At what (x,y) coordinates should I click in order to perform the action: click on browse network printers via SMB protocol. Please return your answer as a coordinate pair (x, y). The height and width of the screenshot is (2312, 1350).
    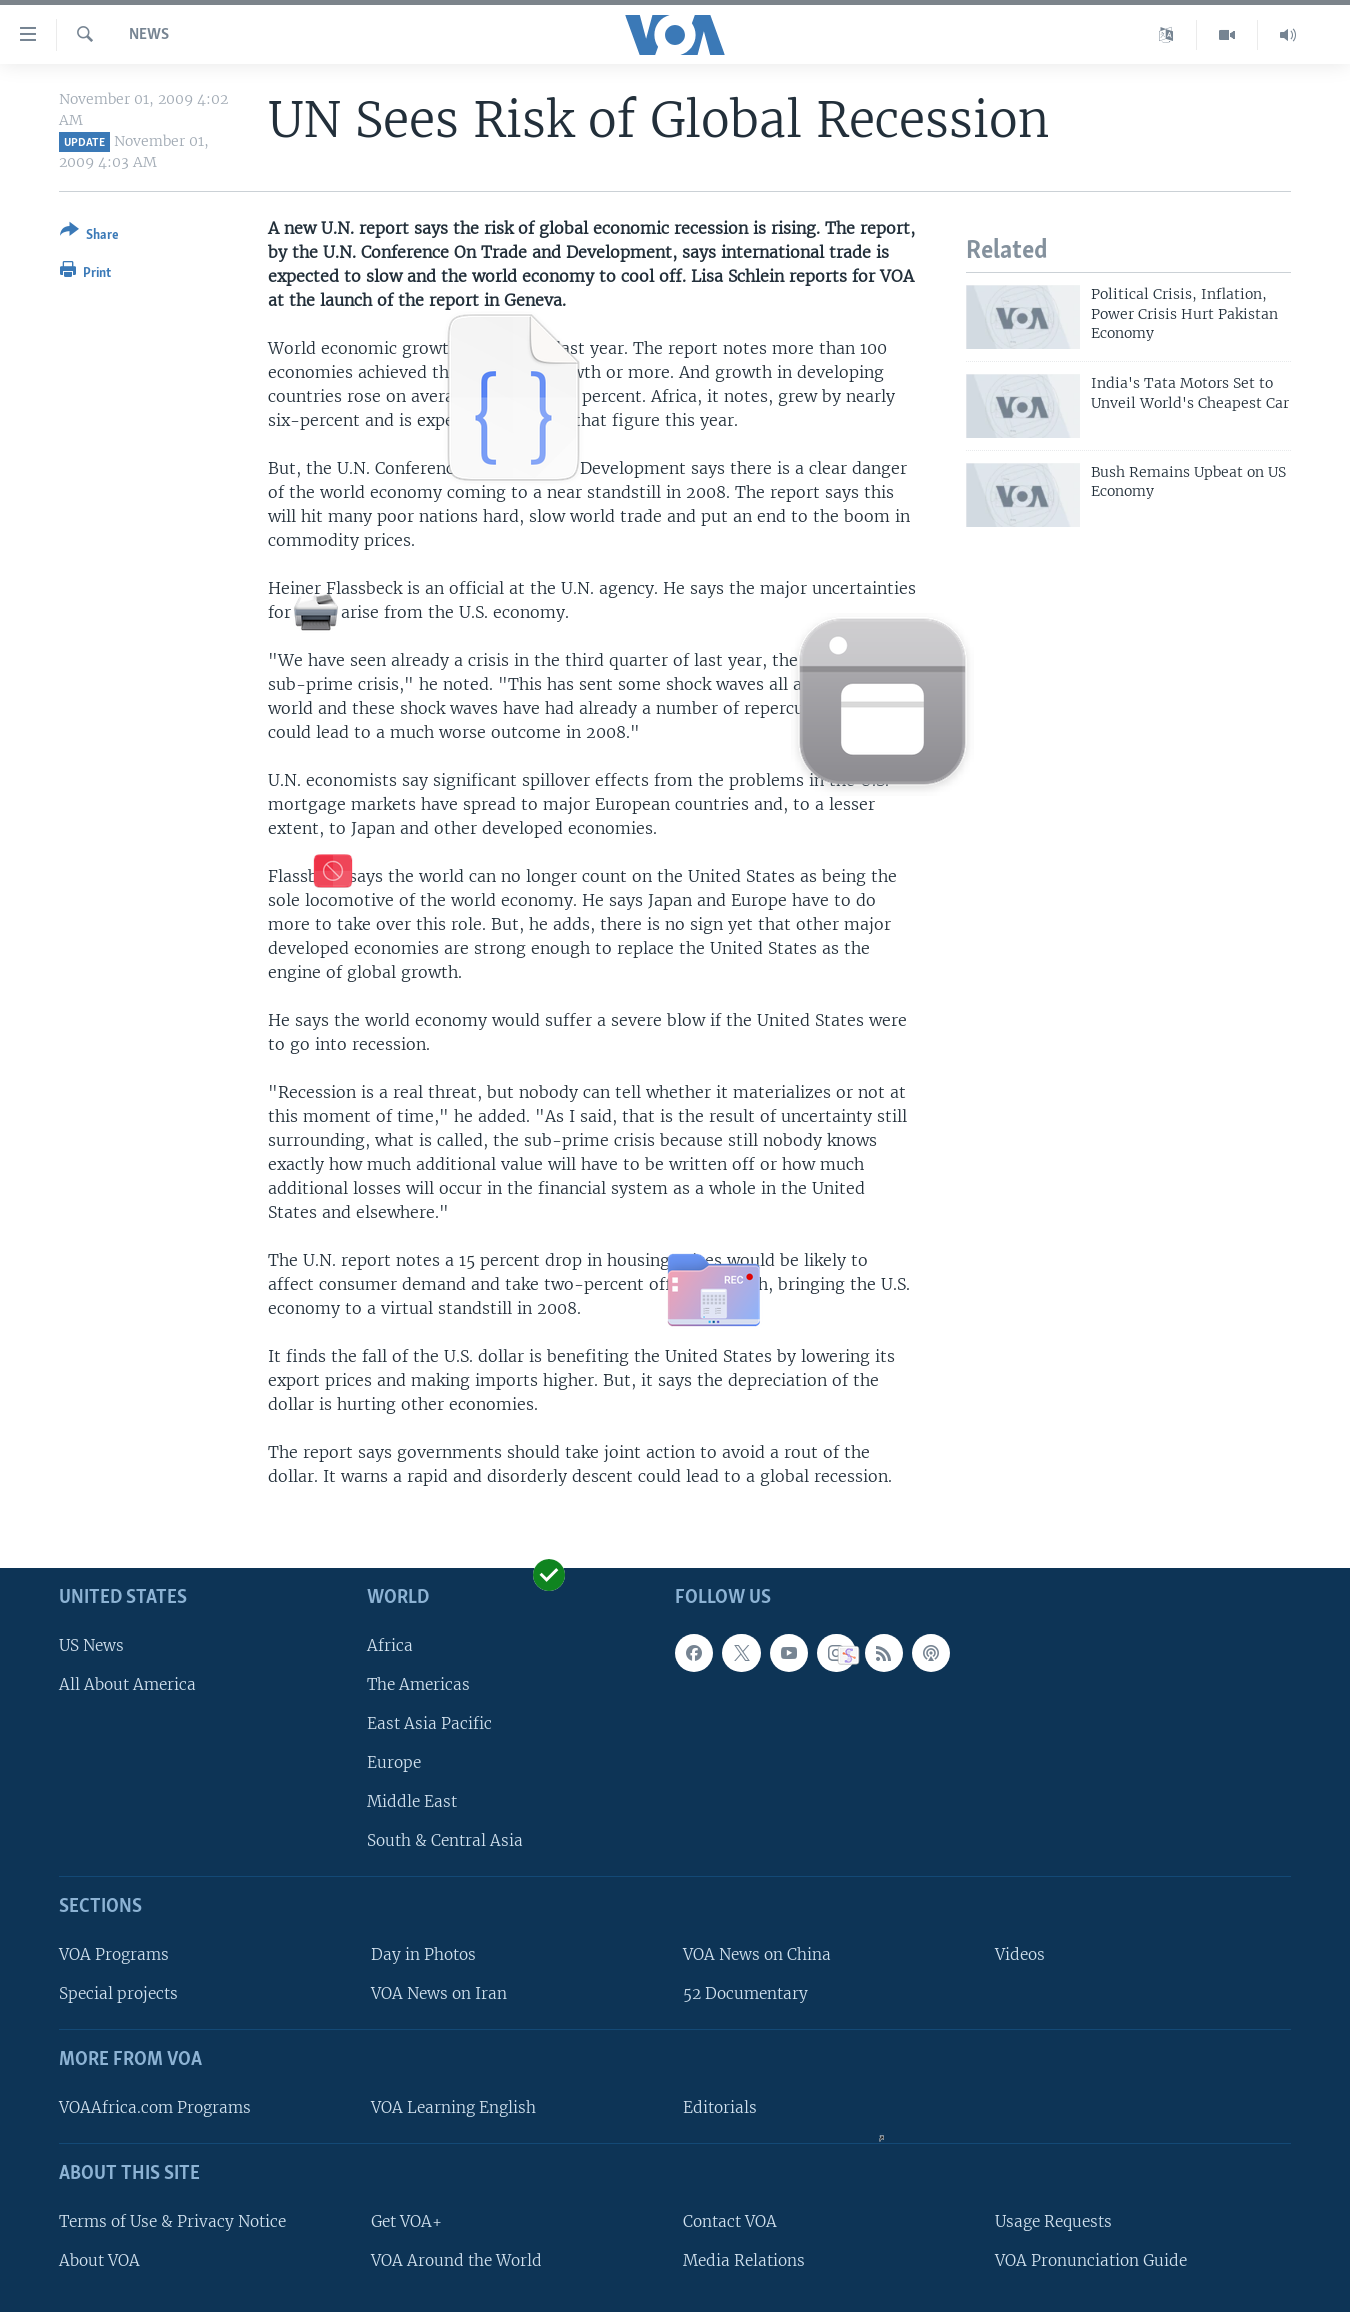
    Looking at the image, I should click on (316, 612).